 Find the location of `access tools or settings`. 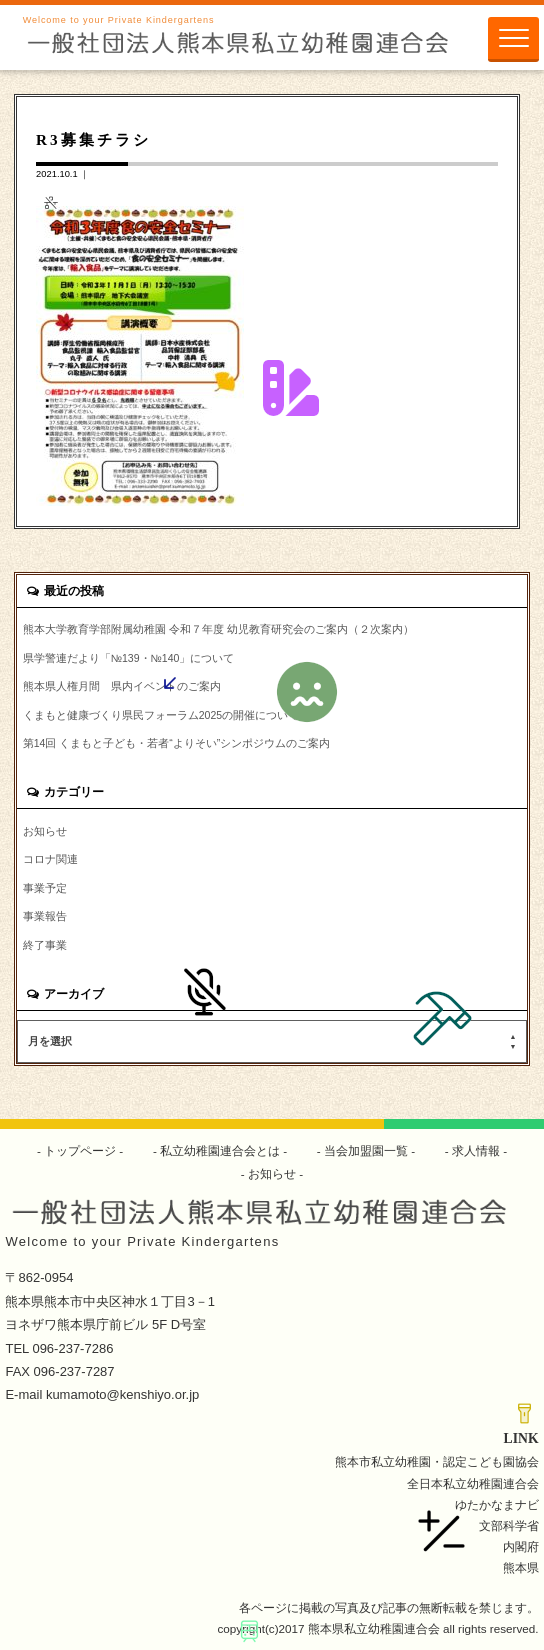

access tools or settings is located at coordinates (439, 1019).